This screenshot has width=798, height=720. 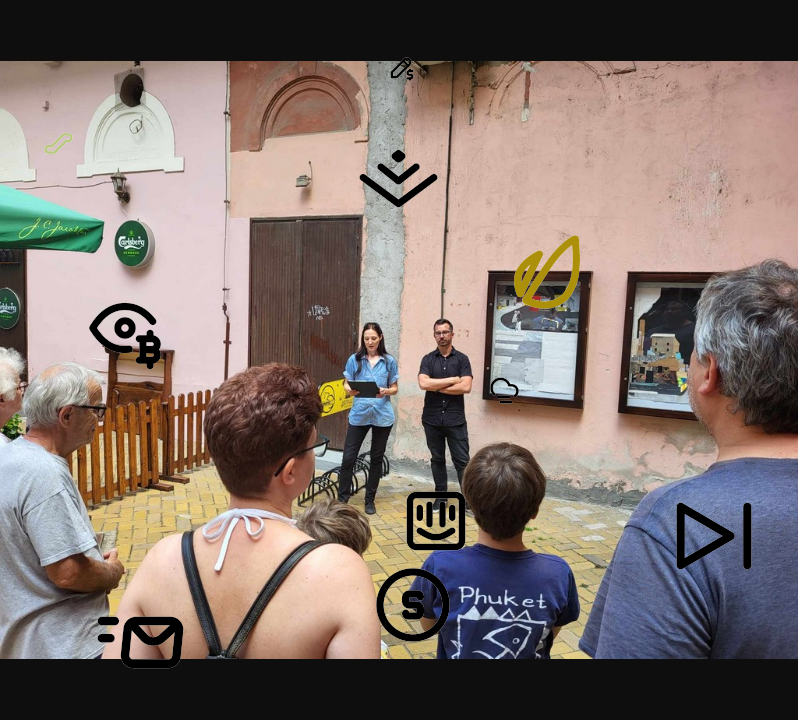 What do you see at coordinates (436, 521) in the screenshot?
I see `open intercom customer messaging` at bounding box center [436, 521].